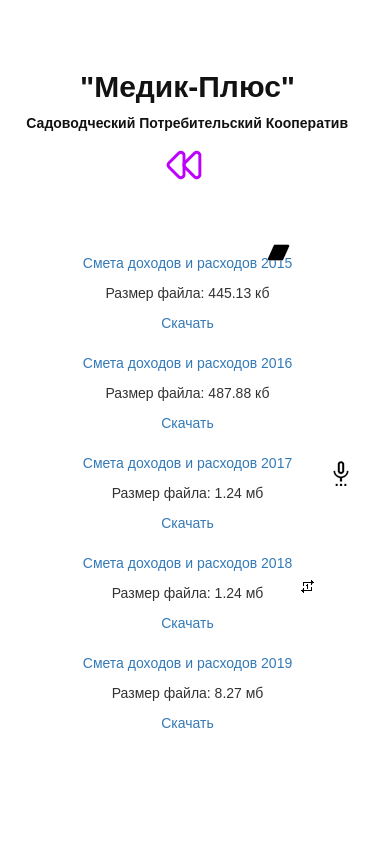  What do you see at coordinates (184, 165) in the screenshot?
I see `rewind or skip backward in media playback` at bounding box center [184, 165].